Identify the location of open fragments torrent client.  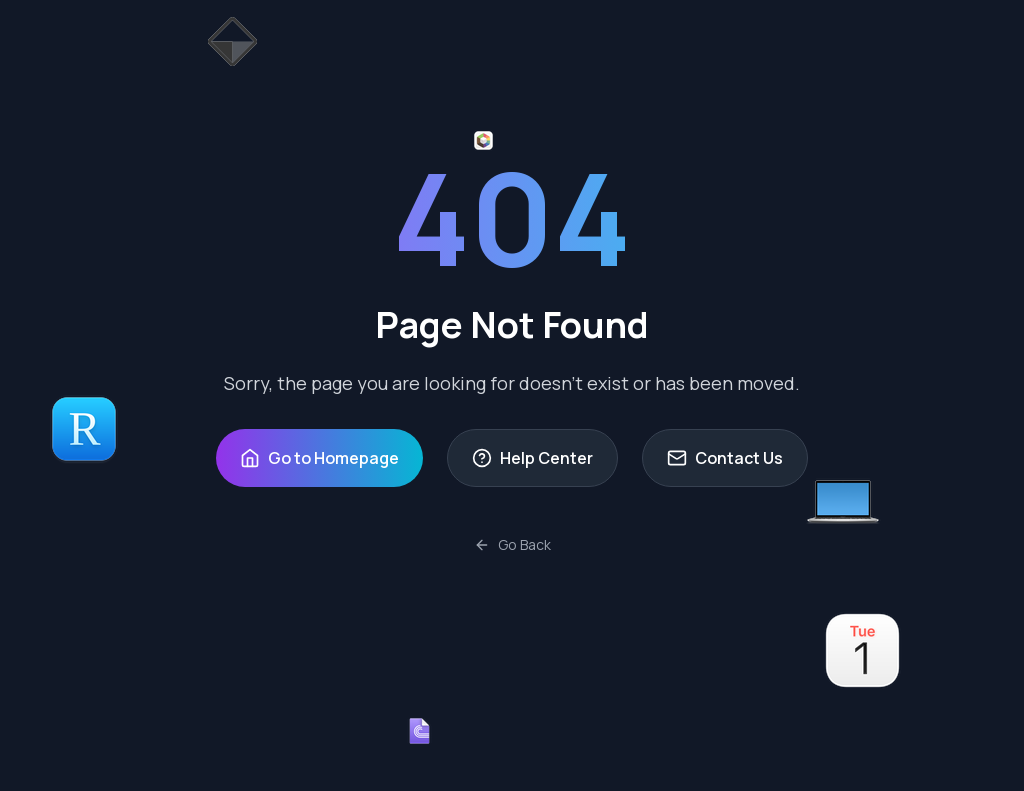
(232, 41).